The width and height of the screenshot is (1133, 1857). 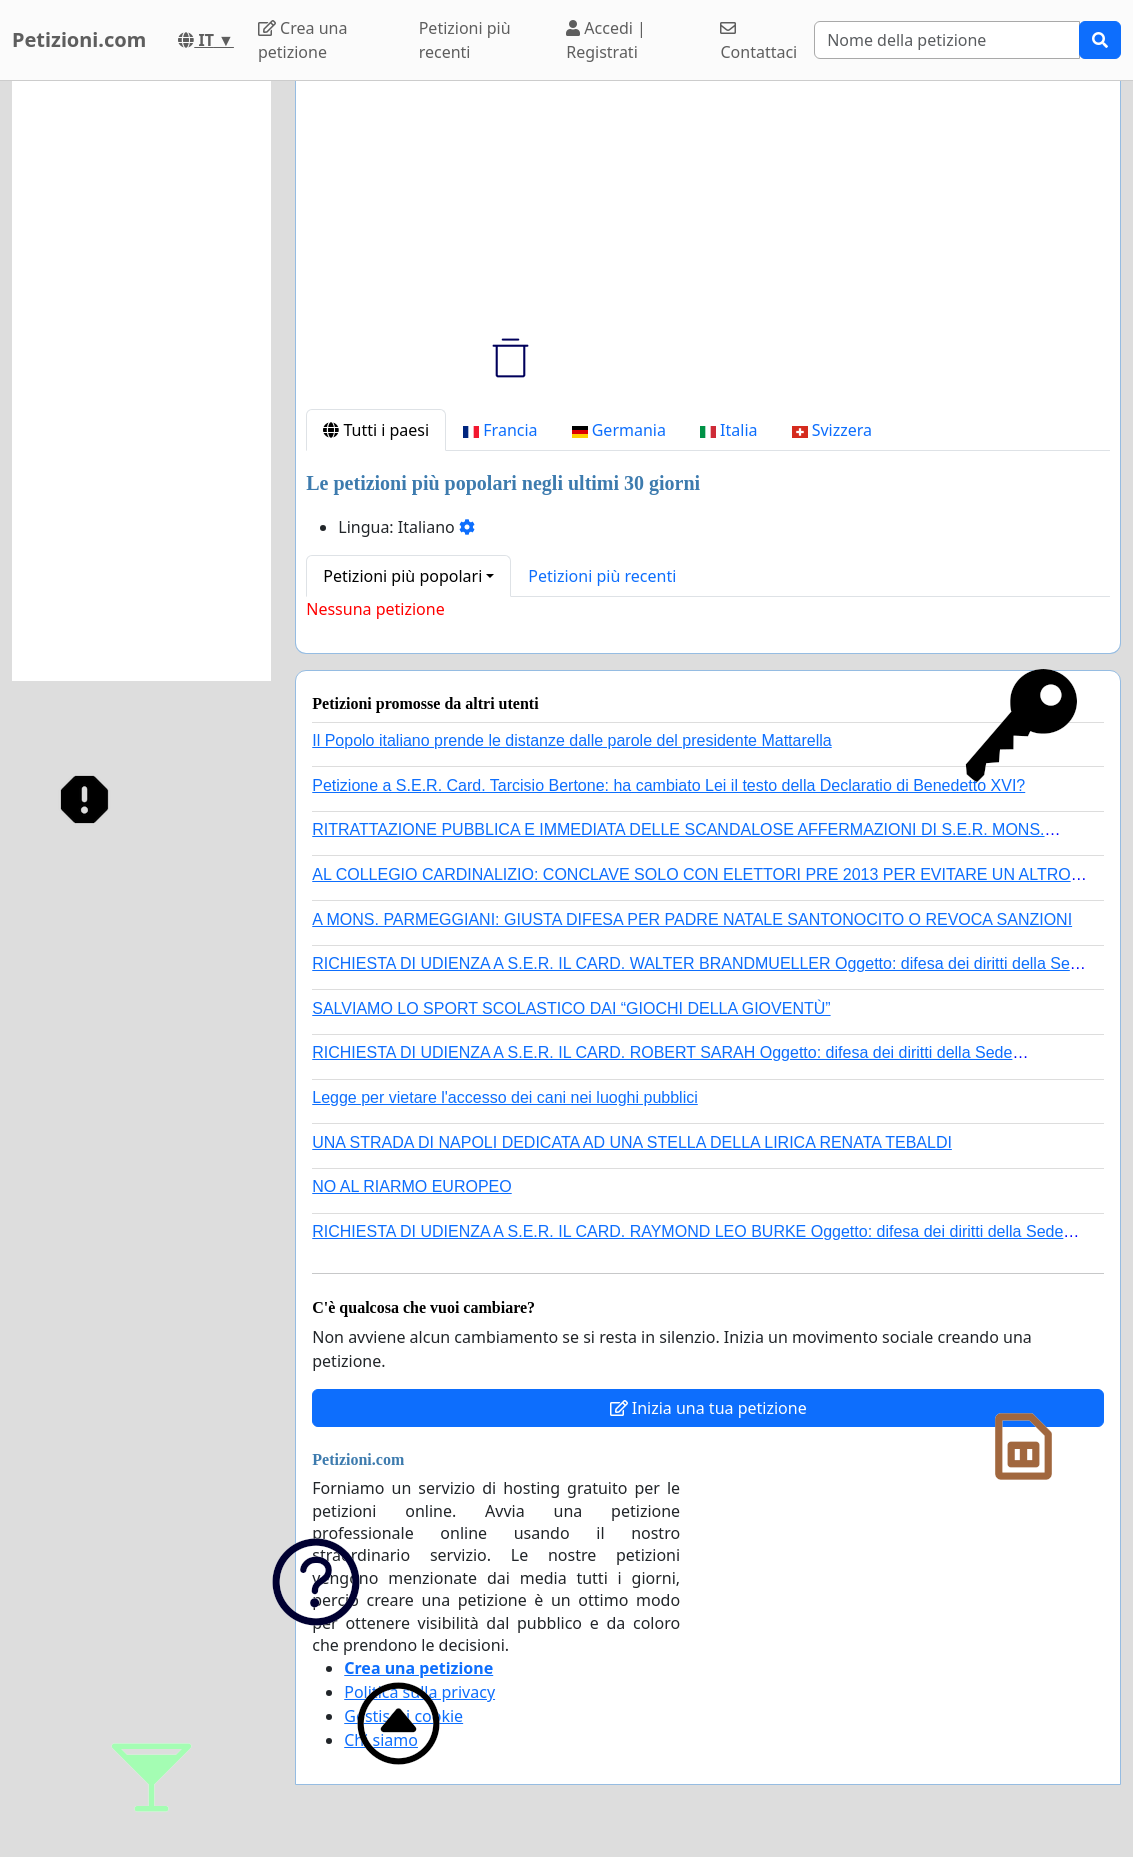 I want to click on access bar or cocktail menu, so click(x=151, y=1777).